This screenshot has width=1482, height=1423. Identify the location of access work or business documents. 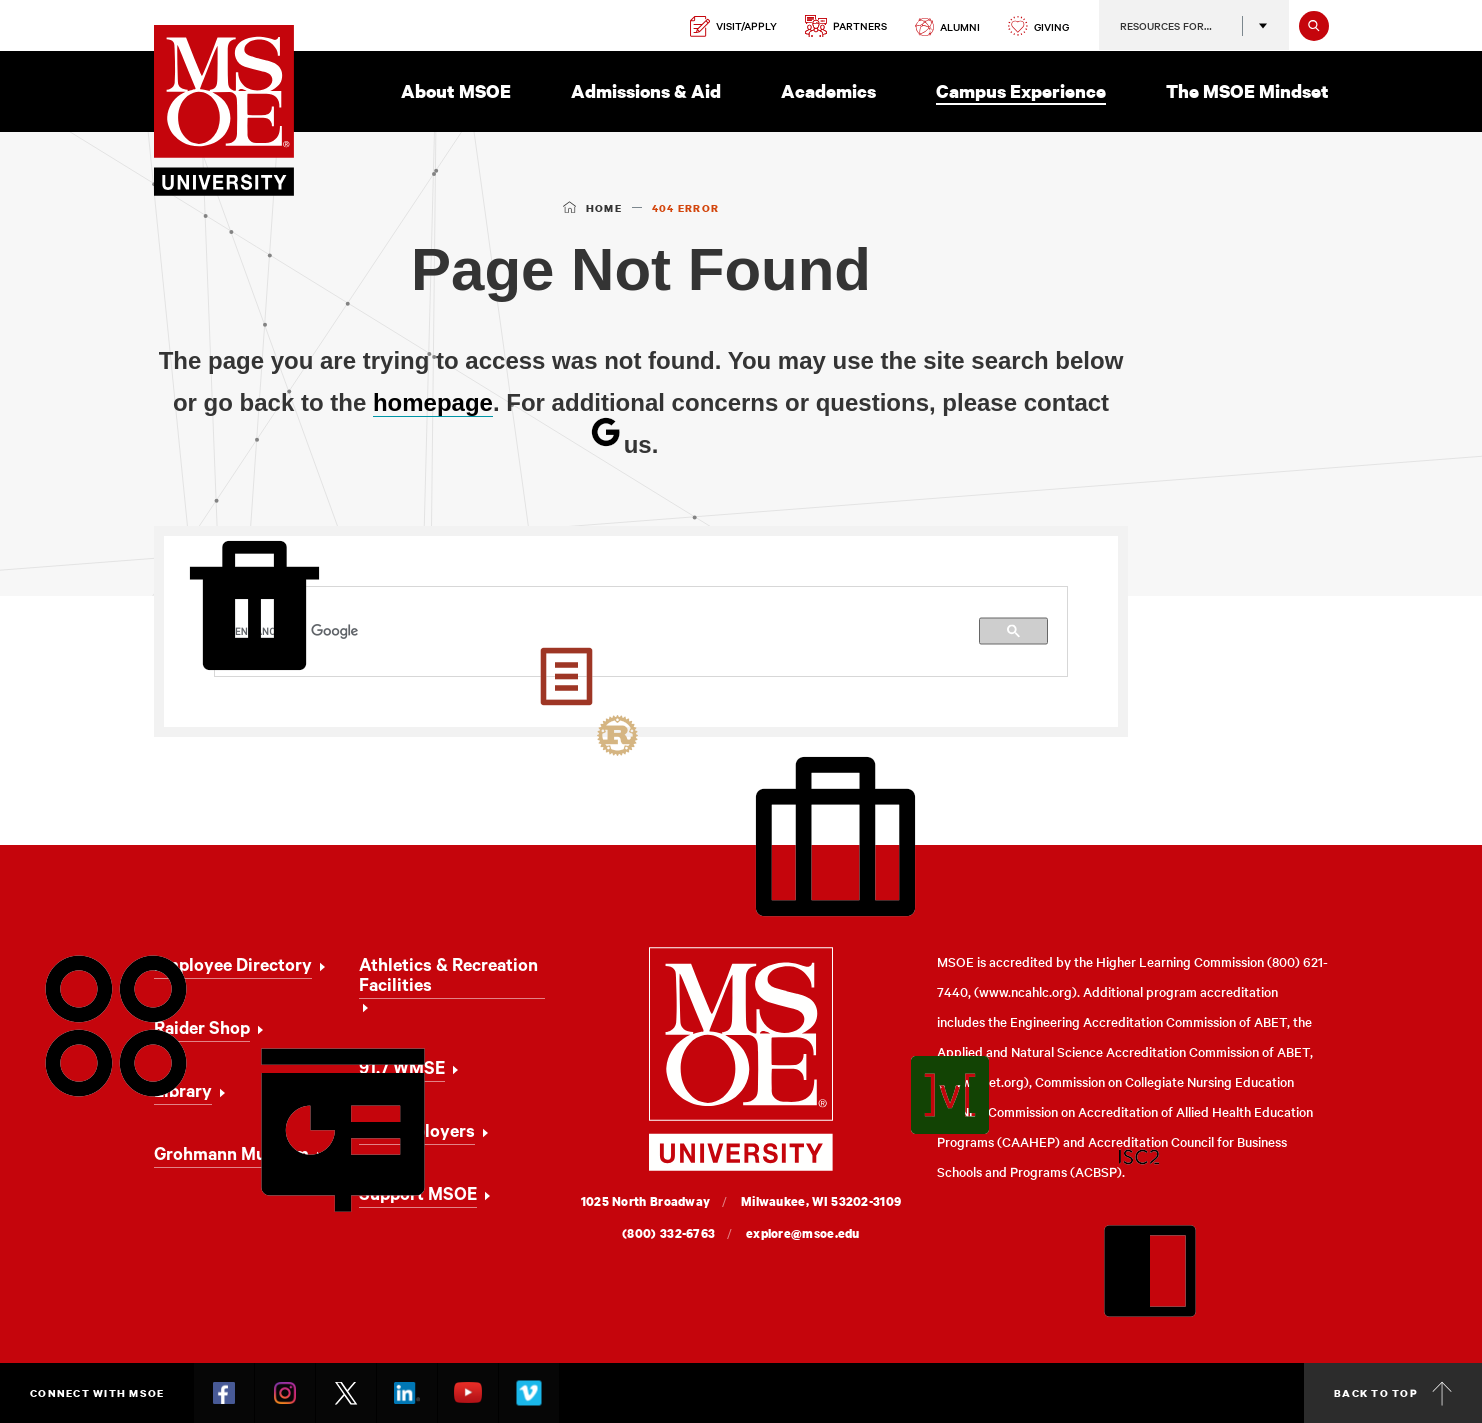
(835, 844).